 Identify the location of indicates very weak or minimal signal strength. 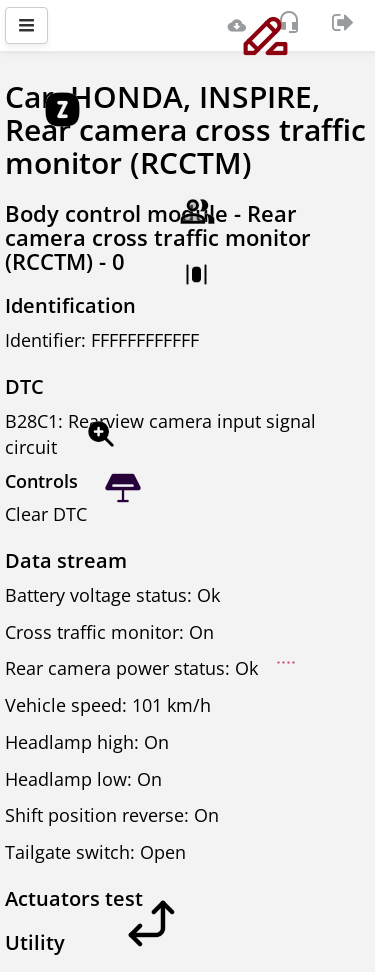
(286, 655).